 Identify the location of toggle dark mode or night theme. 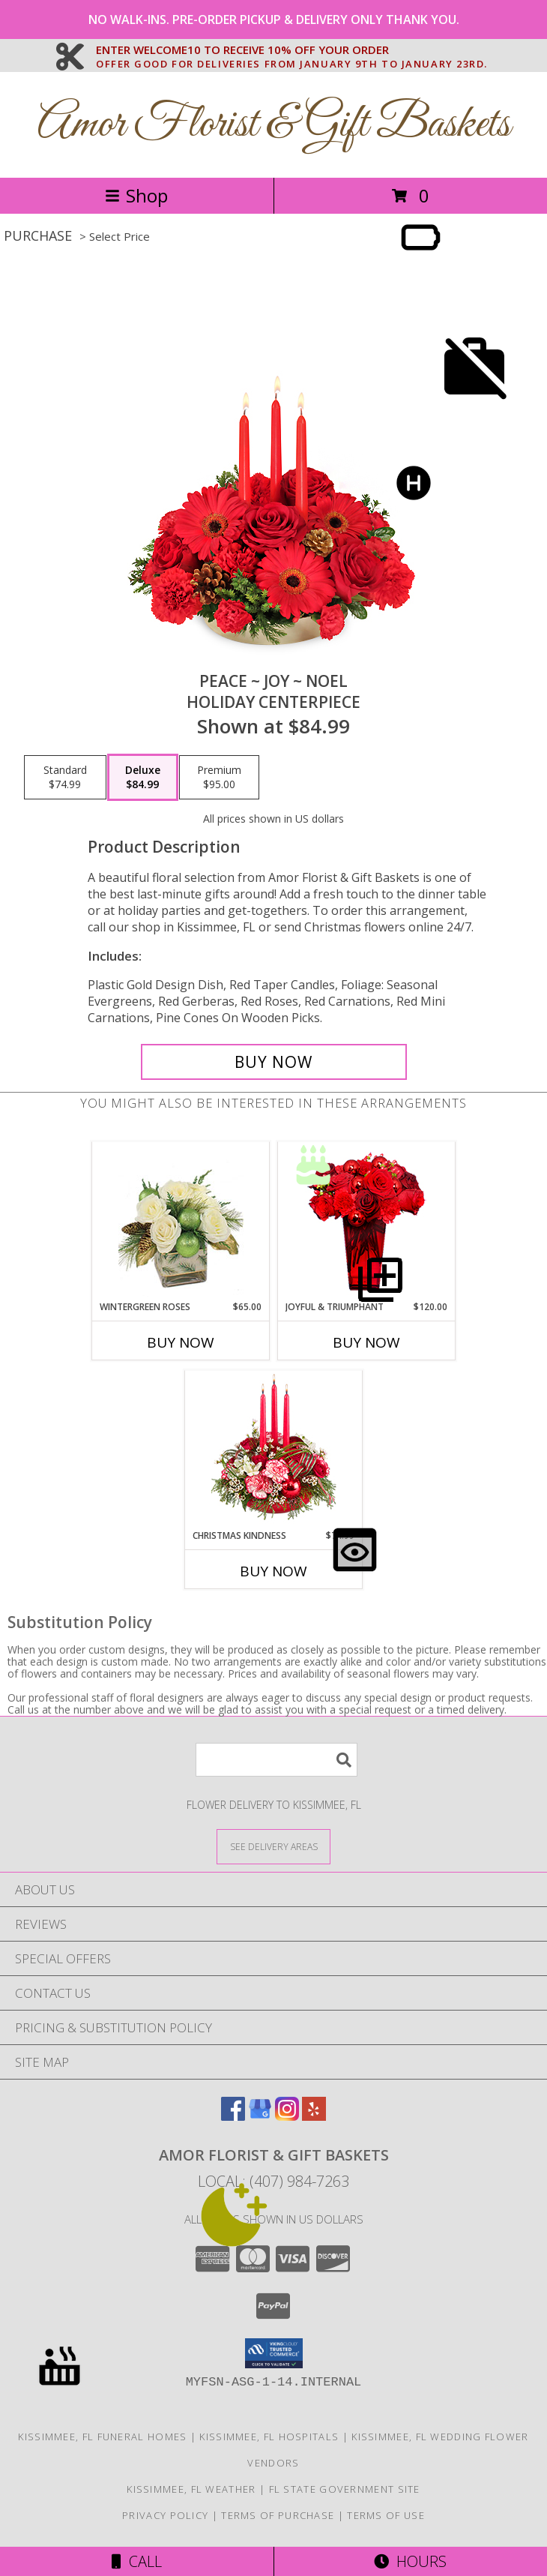
(232, 2216).